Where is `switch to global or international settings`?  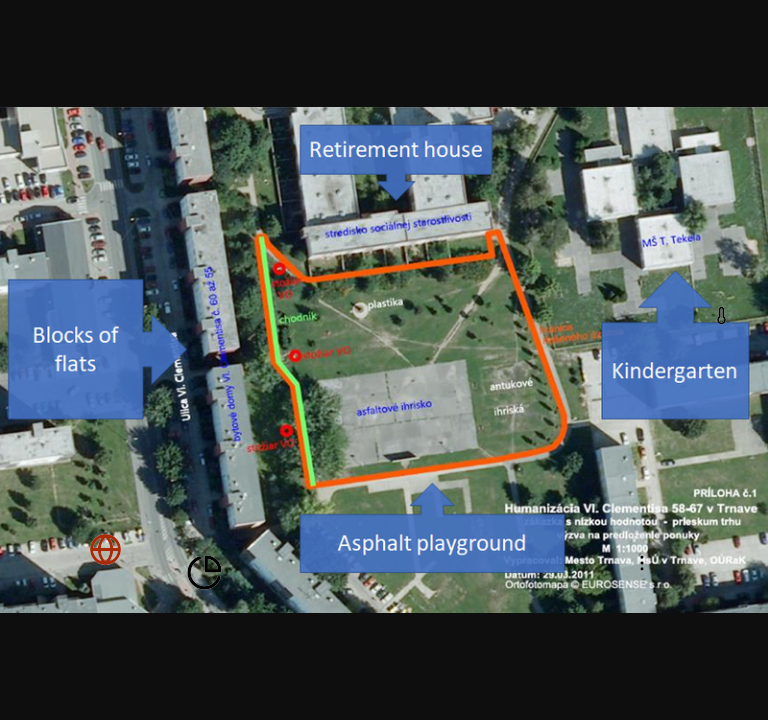 switch to global or international settings is located at coordinates (105, 549).